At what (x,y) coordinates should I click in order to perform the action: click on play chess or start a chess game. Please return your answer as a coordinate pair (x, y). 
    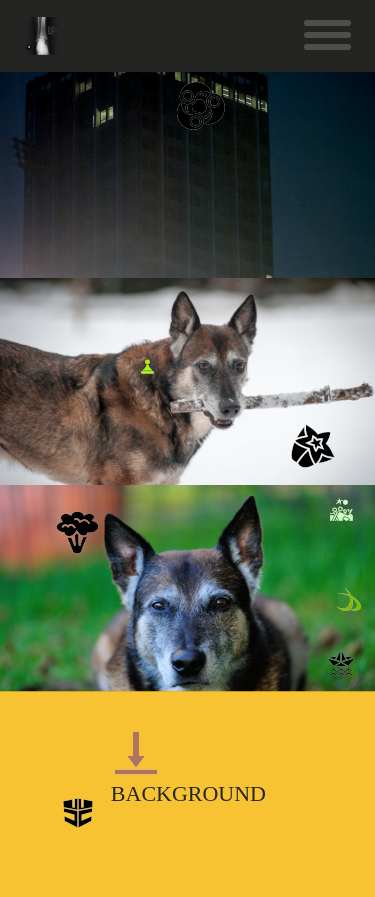
    Looking at the image, I should click on (147, 364).